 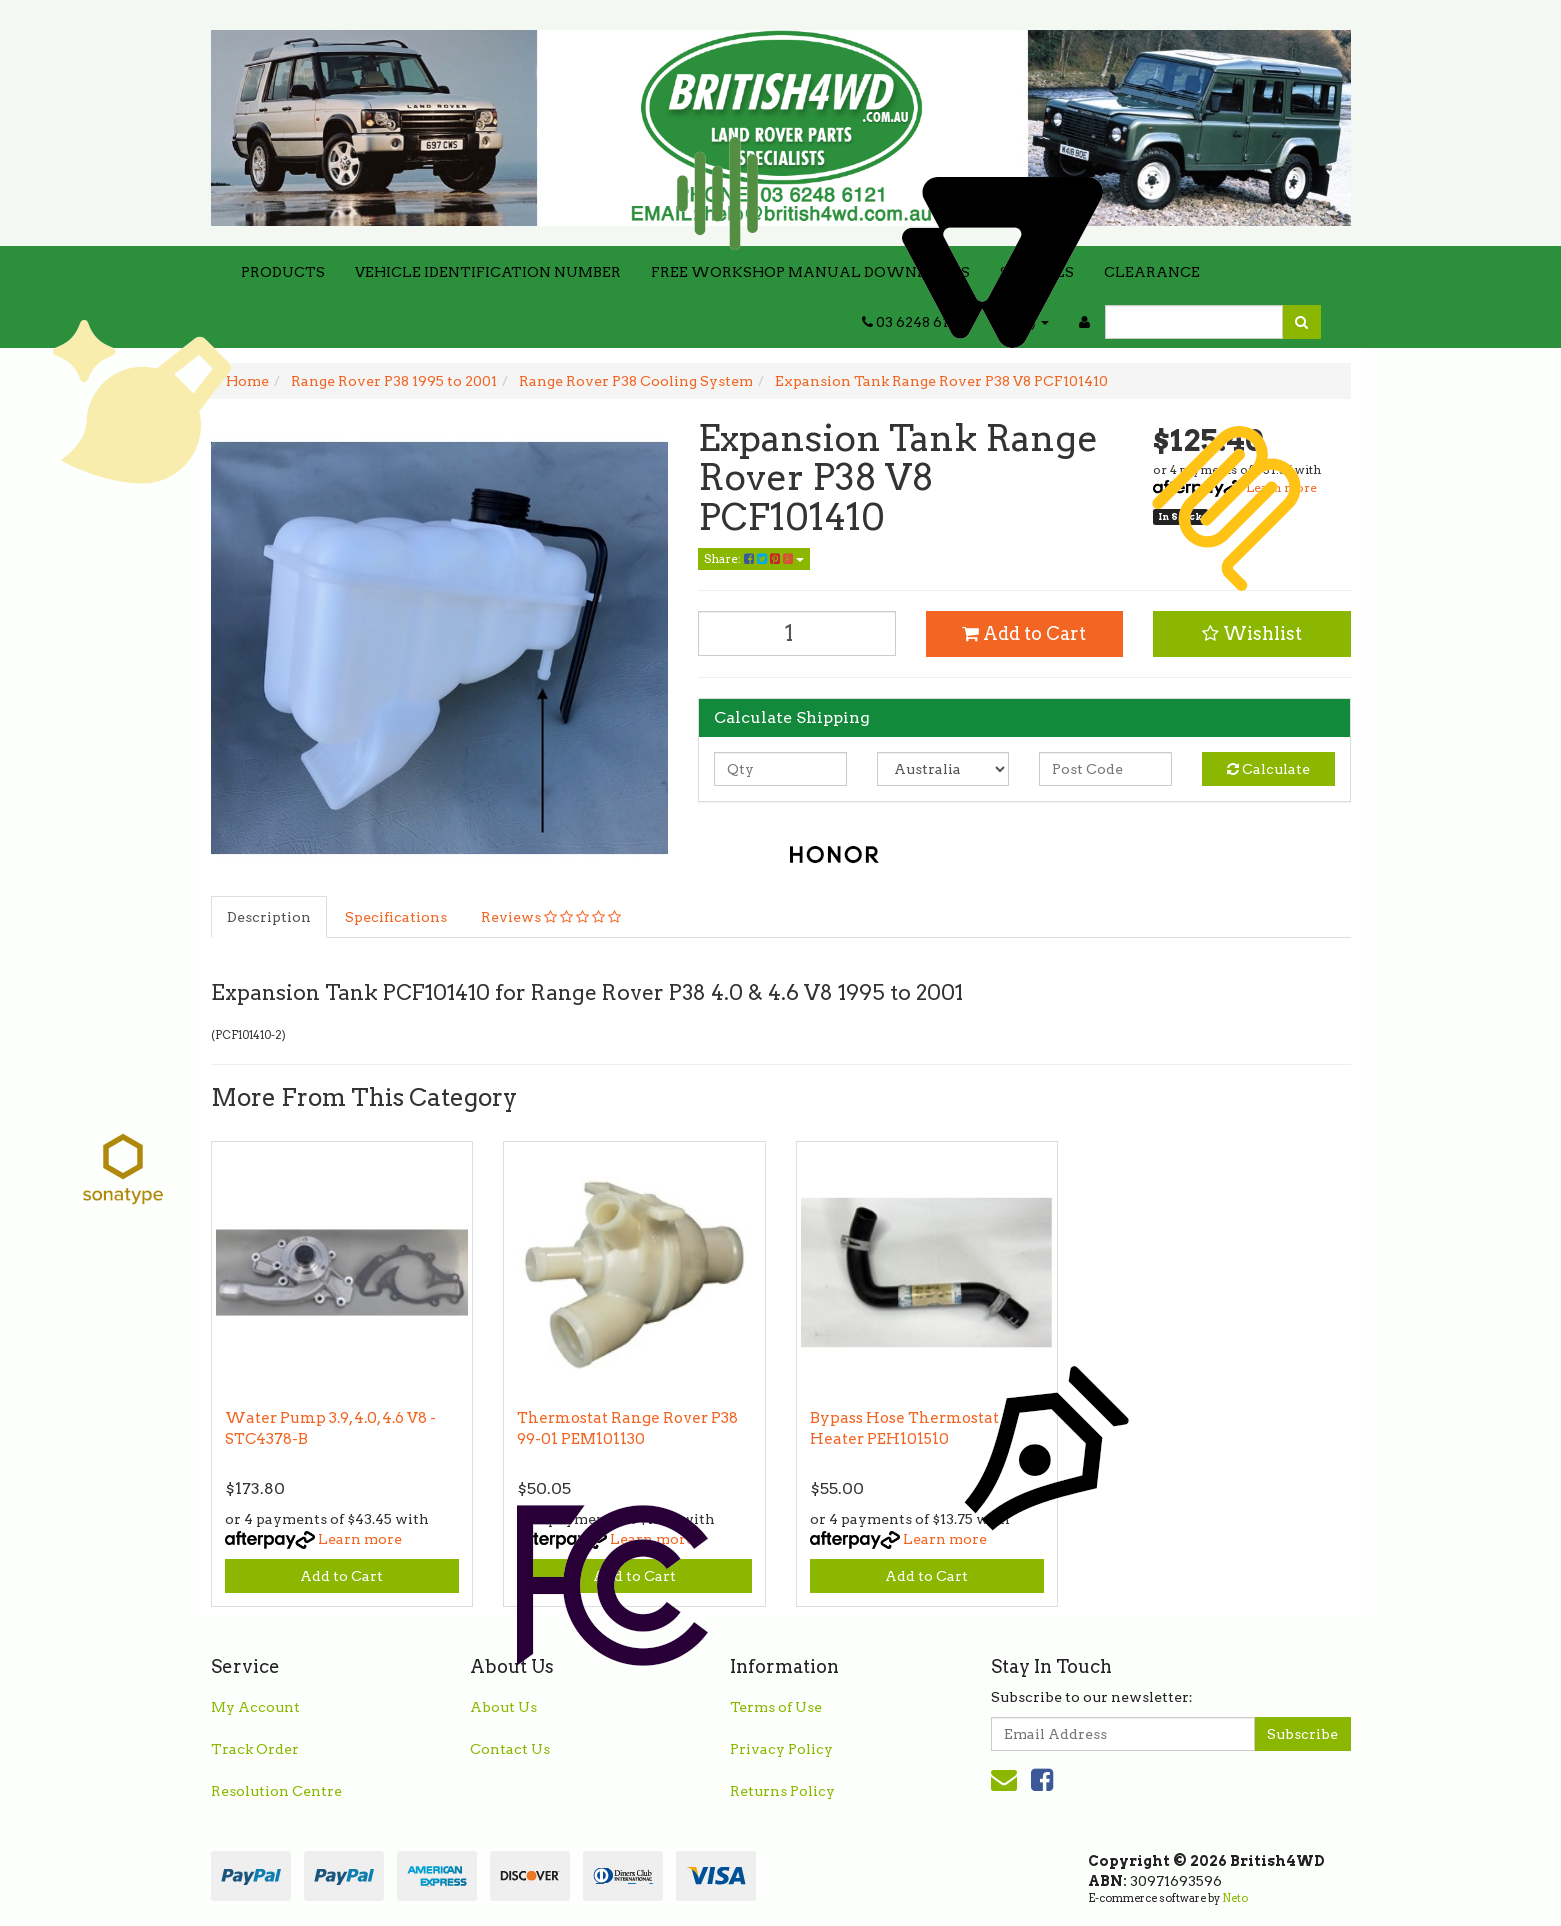 What do you see at coordinates (834, 854) in the screenshot?
I see `honor brand logo` at bounding box center [834, 854].